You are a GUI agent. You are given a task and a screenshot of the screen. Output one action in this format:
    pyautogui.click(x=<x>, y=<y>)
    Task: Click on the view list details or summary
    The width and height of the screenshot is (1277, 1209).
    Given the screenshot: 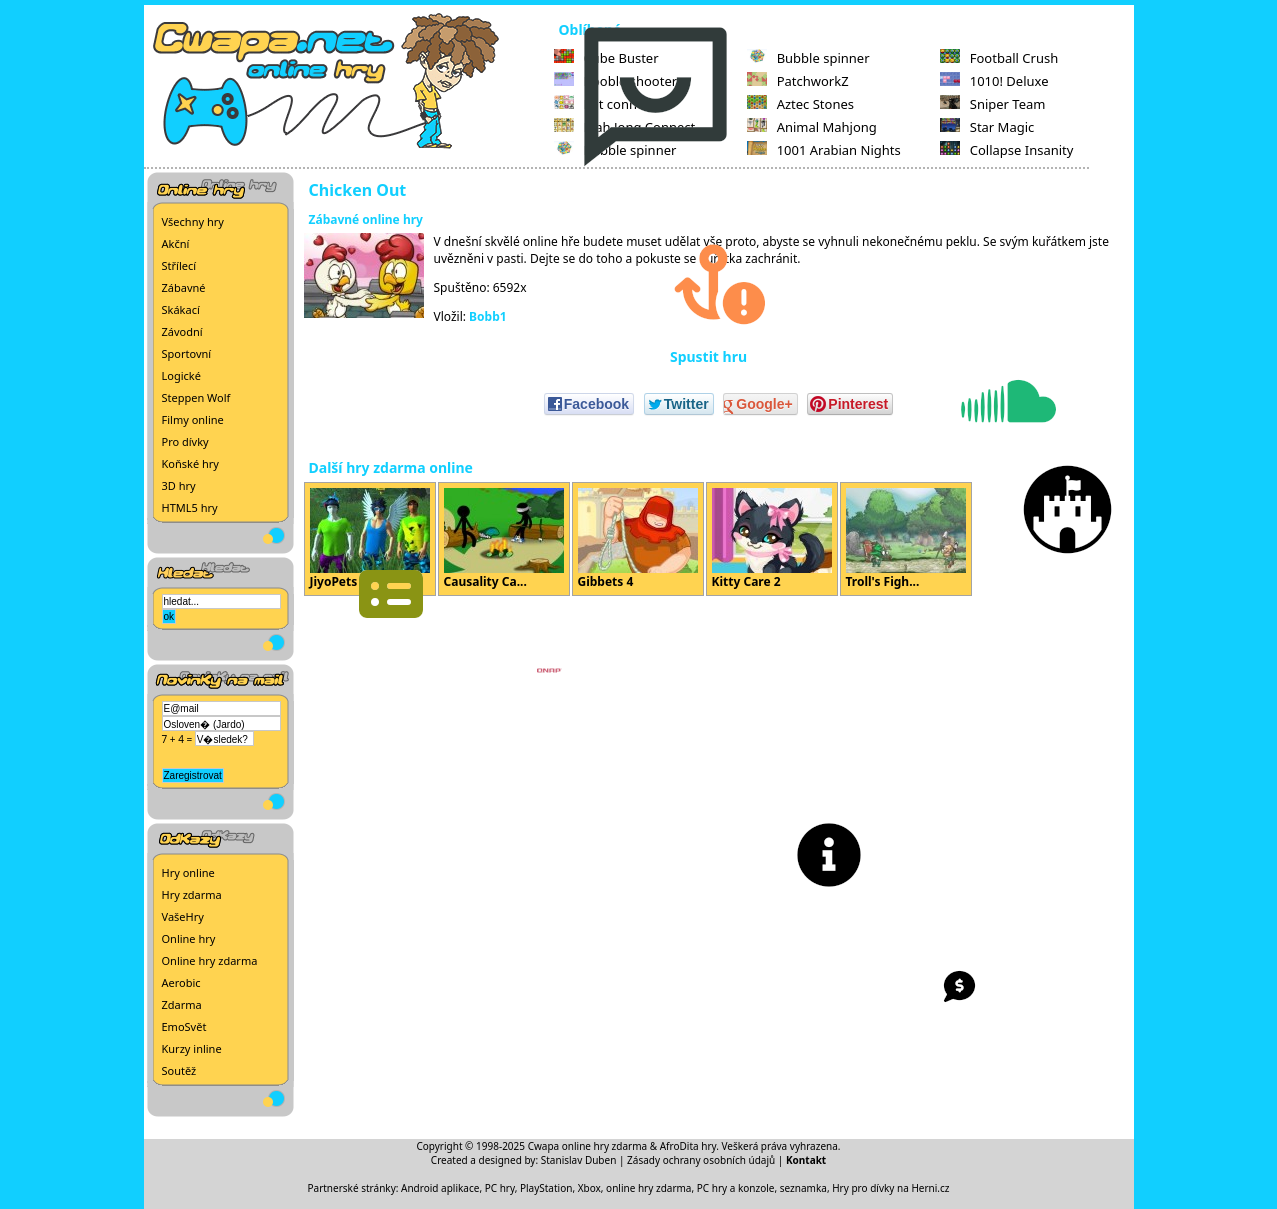 What is the action you would take?
    pyautogui.click(x=391, y=594)
    